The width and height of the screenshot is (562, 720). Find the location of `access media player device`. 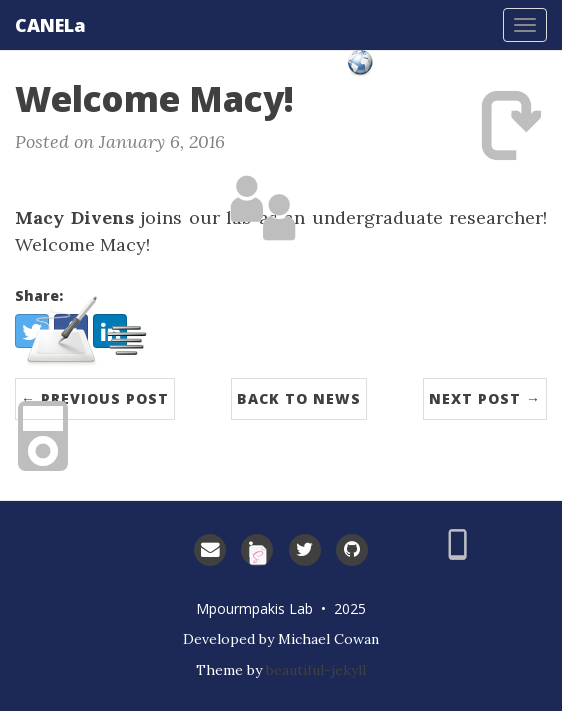

access media player device is located at coordinates (43, 436).